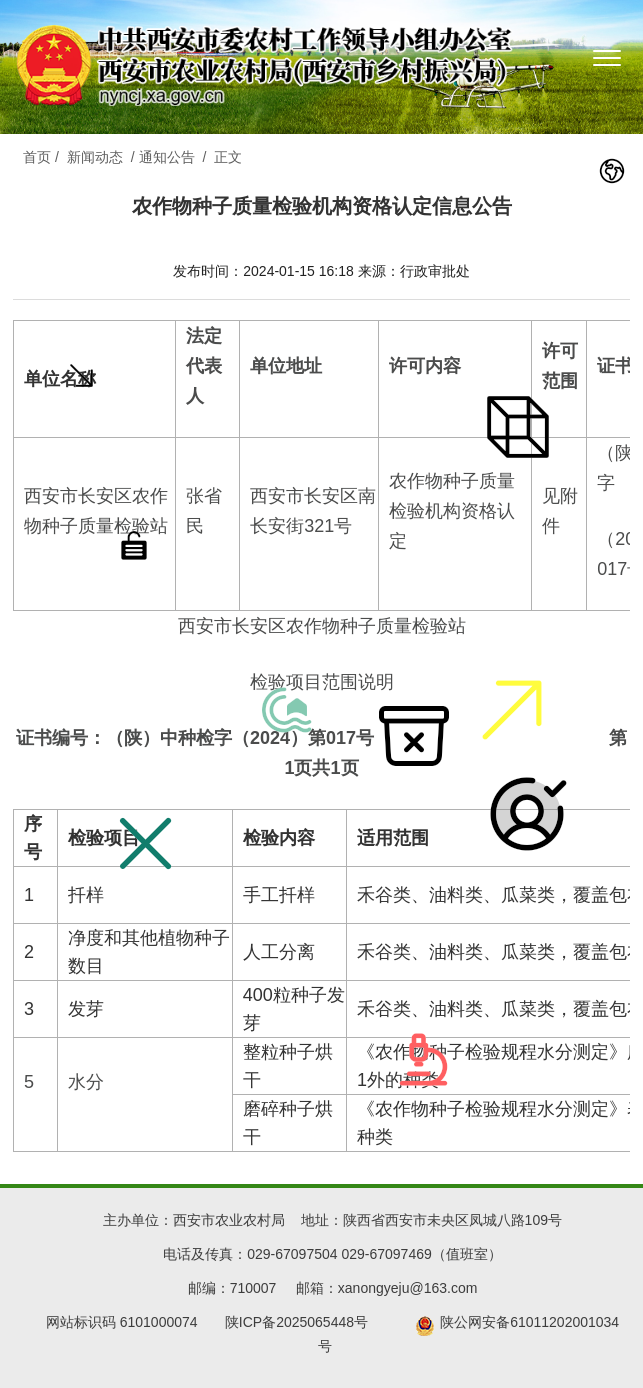 This screenshot has height=1388, width=643. I want to click on verified user profile, so click(527, 814).